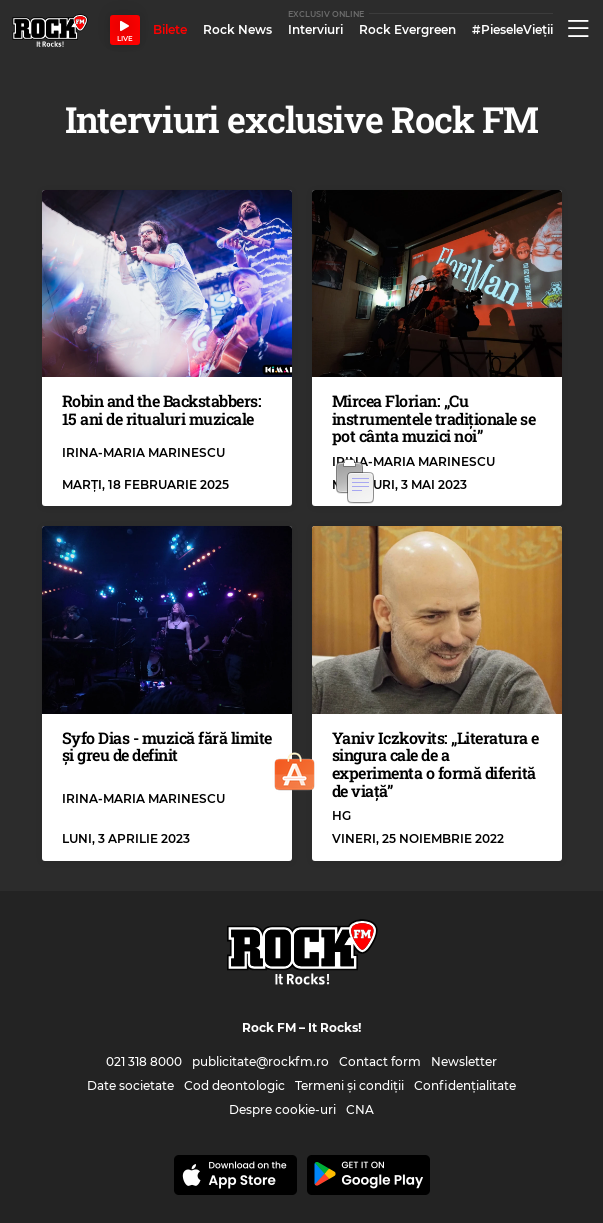  Describe the element at coordinates (294, 774) in the screenshot. I see `open the software center to browse and install apps` at that location.